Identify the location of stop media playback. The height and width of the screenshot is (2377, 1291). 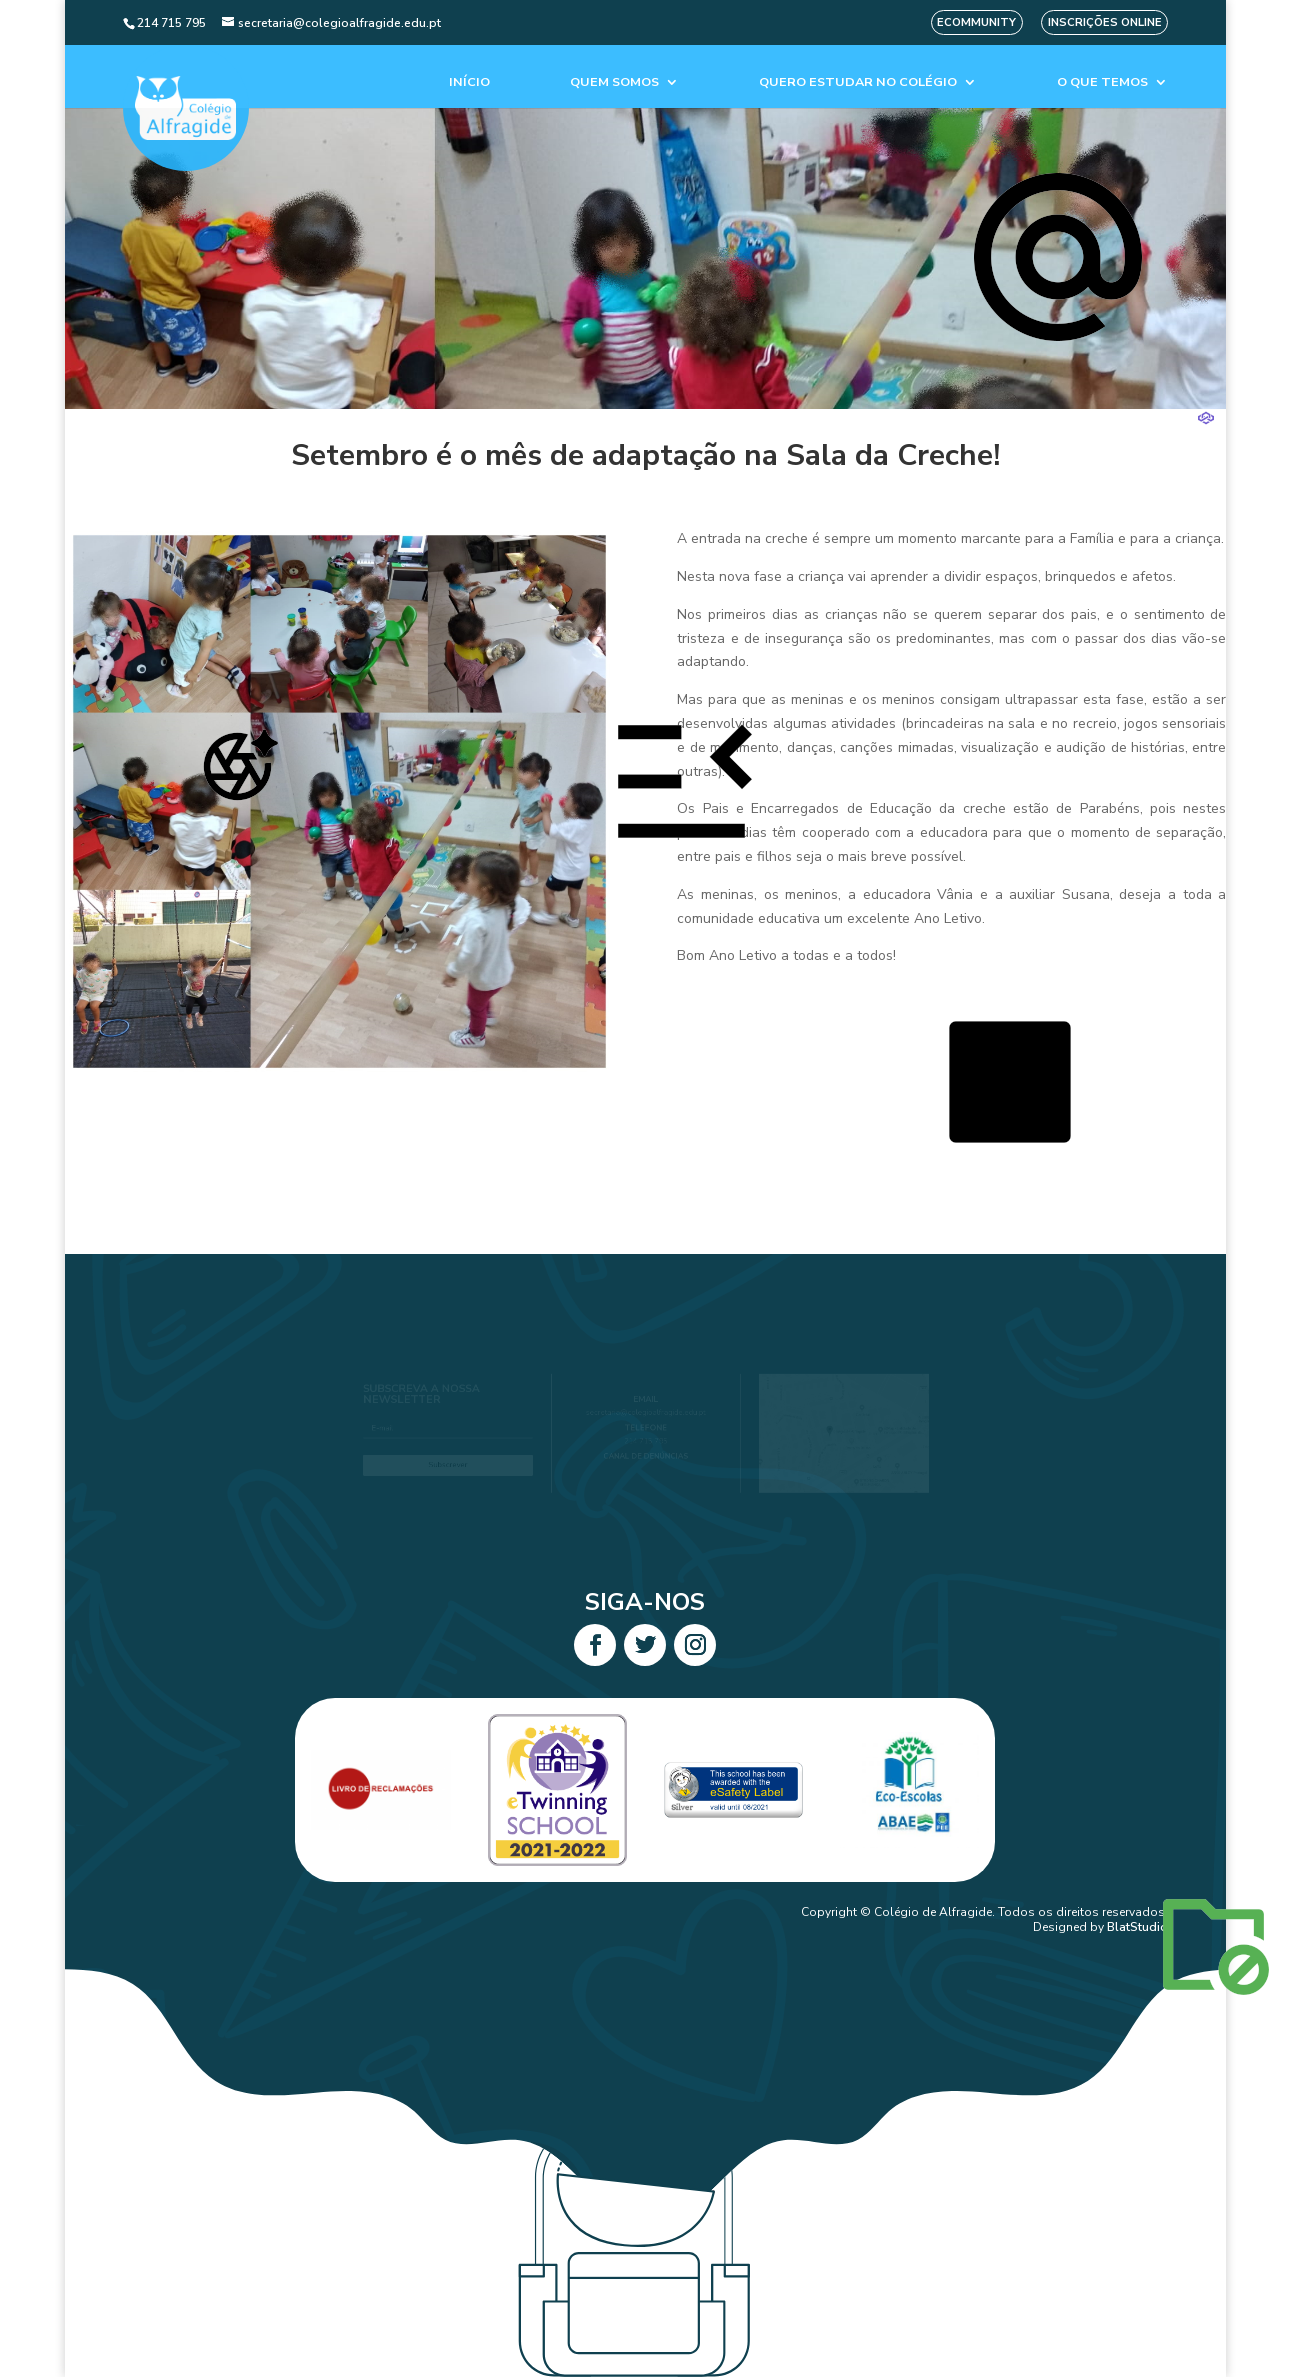
(1010, 1082).